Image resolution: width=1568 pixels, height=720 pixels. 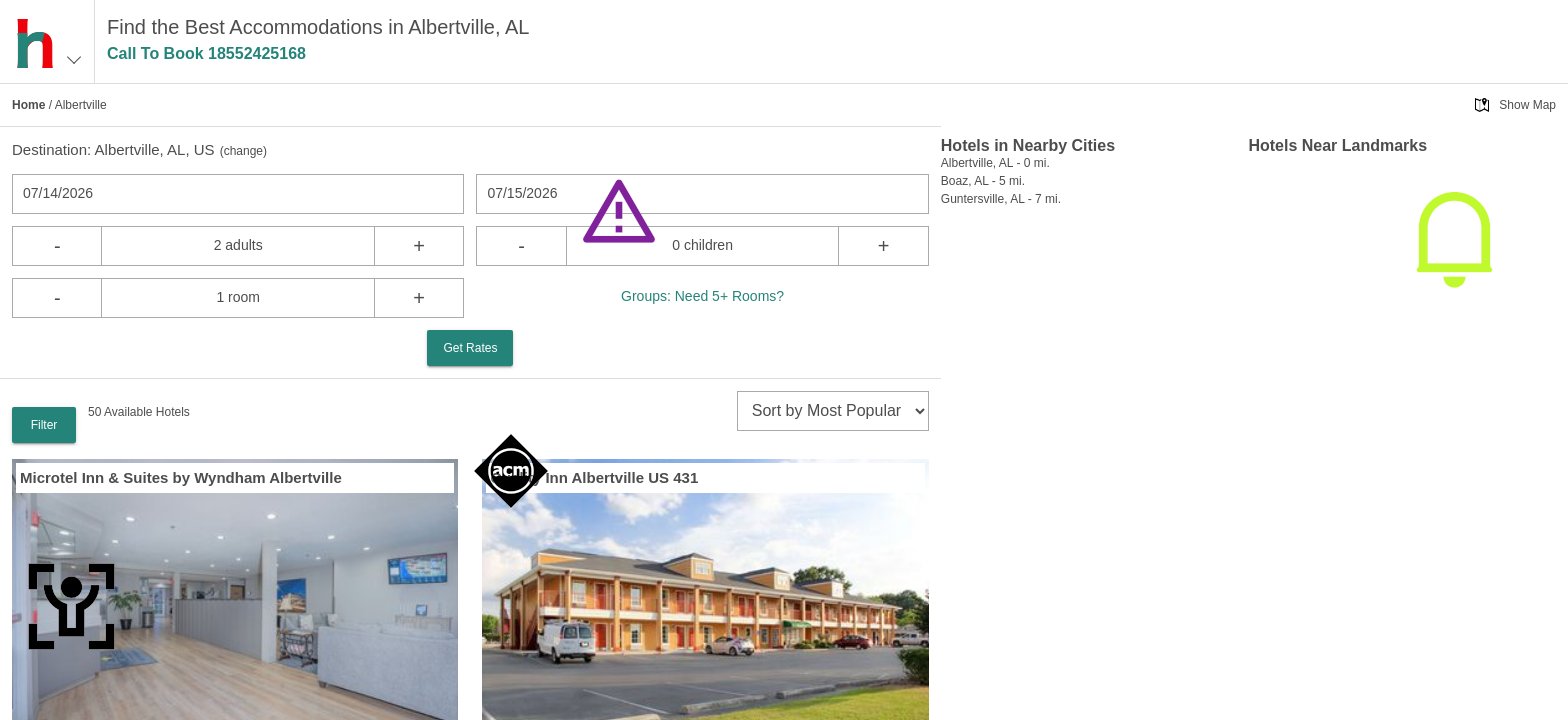 I want to click on view notifications, so click(x=1454, y=236).